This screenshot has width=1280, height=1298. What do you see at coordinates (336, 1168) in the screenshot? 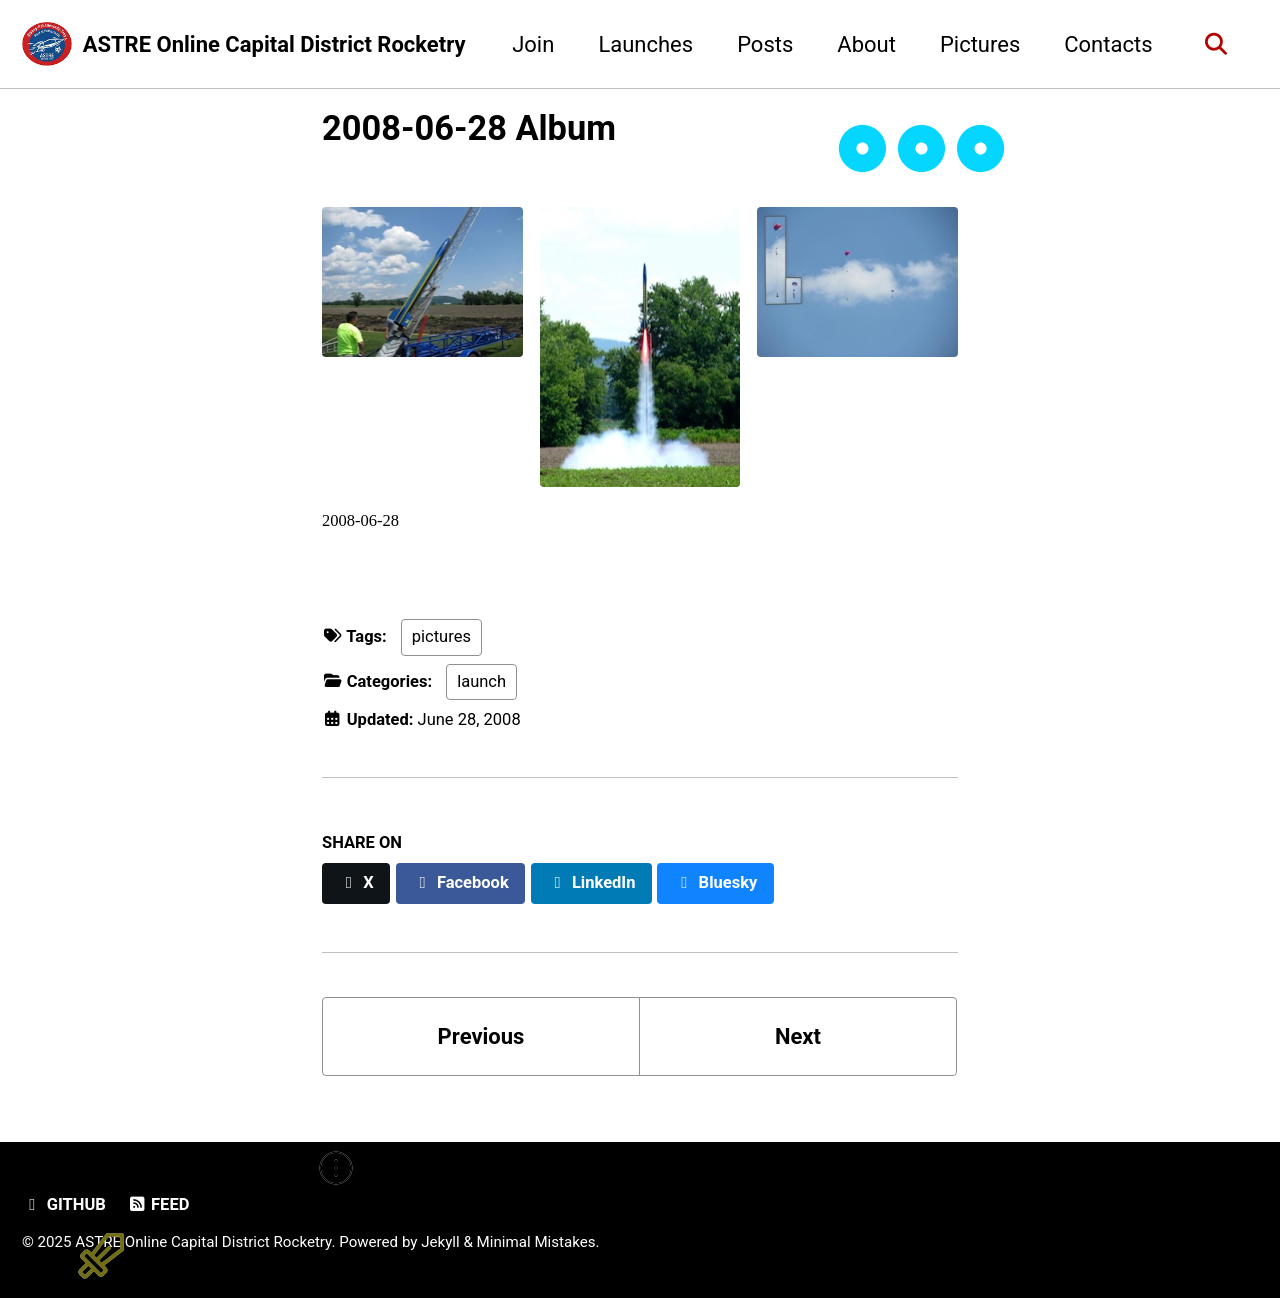
I see `access more options or actions` at bounding box center [336, 1168].